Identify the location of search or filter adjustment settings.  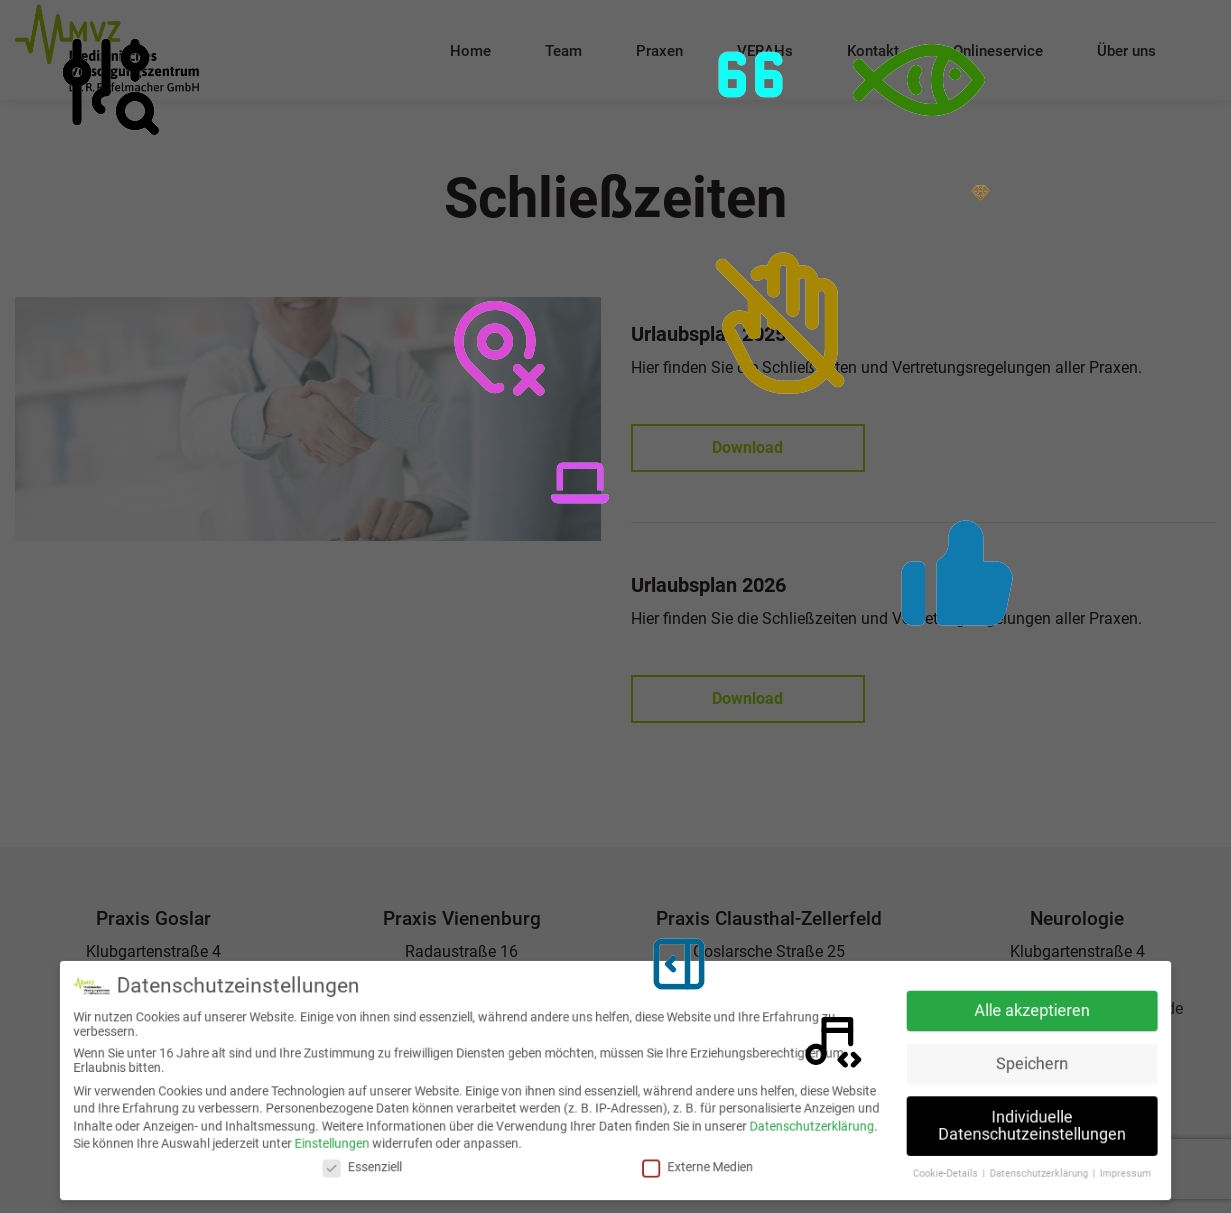
(106, 82).